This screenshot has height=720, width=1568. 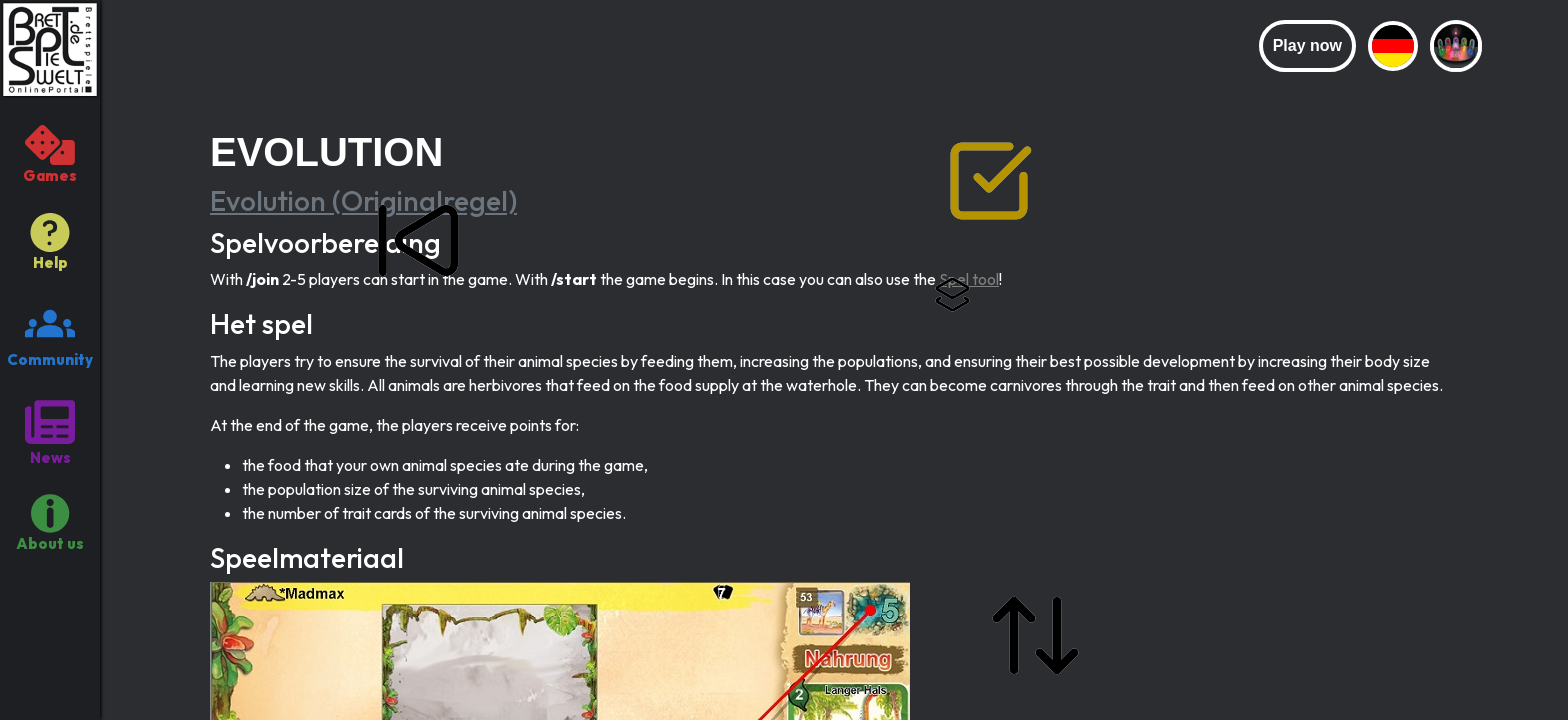 What do you see at coordinates (989, 181) in the screenshot?
I see `mark task as complete` at bounding box center [989, 181].